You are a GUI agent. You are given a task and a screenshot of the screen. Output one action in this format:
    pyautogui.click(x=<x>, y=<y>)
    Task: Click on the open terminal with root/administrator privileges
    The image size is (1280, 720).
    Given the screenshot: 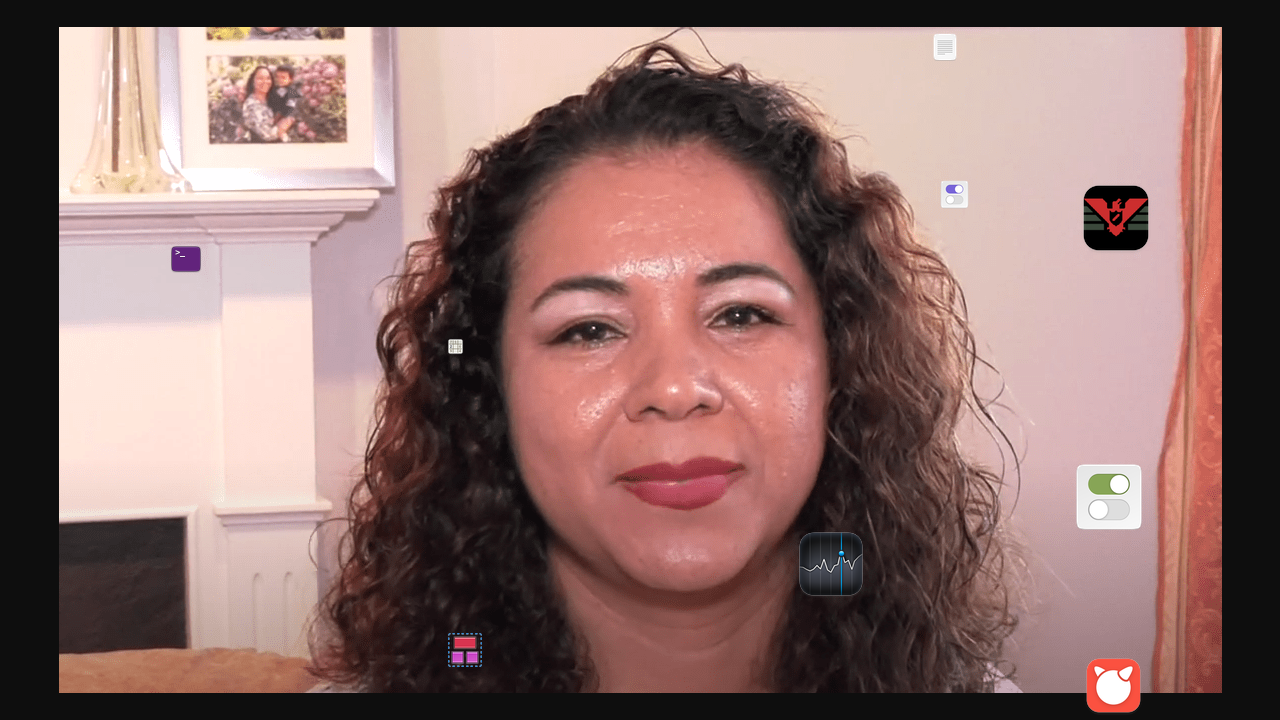 What is the action you would take?
    pyautogui.click(x=186, y=259)
    